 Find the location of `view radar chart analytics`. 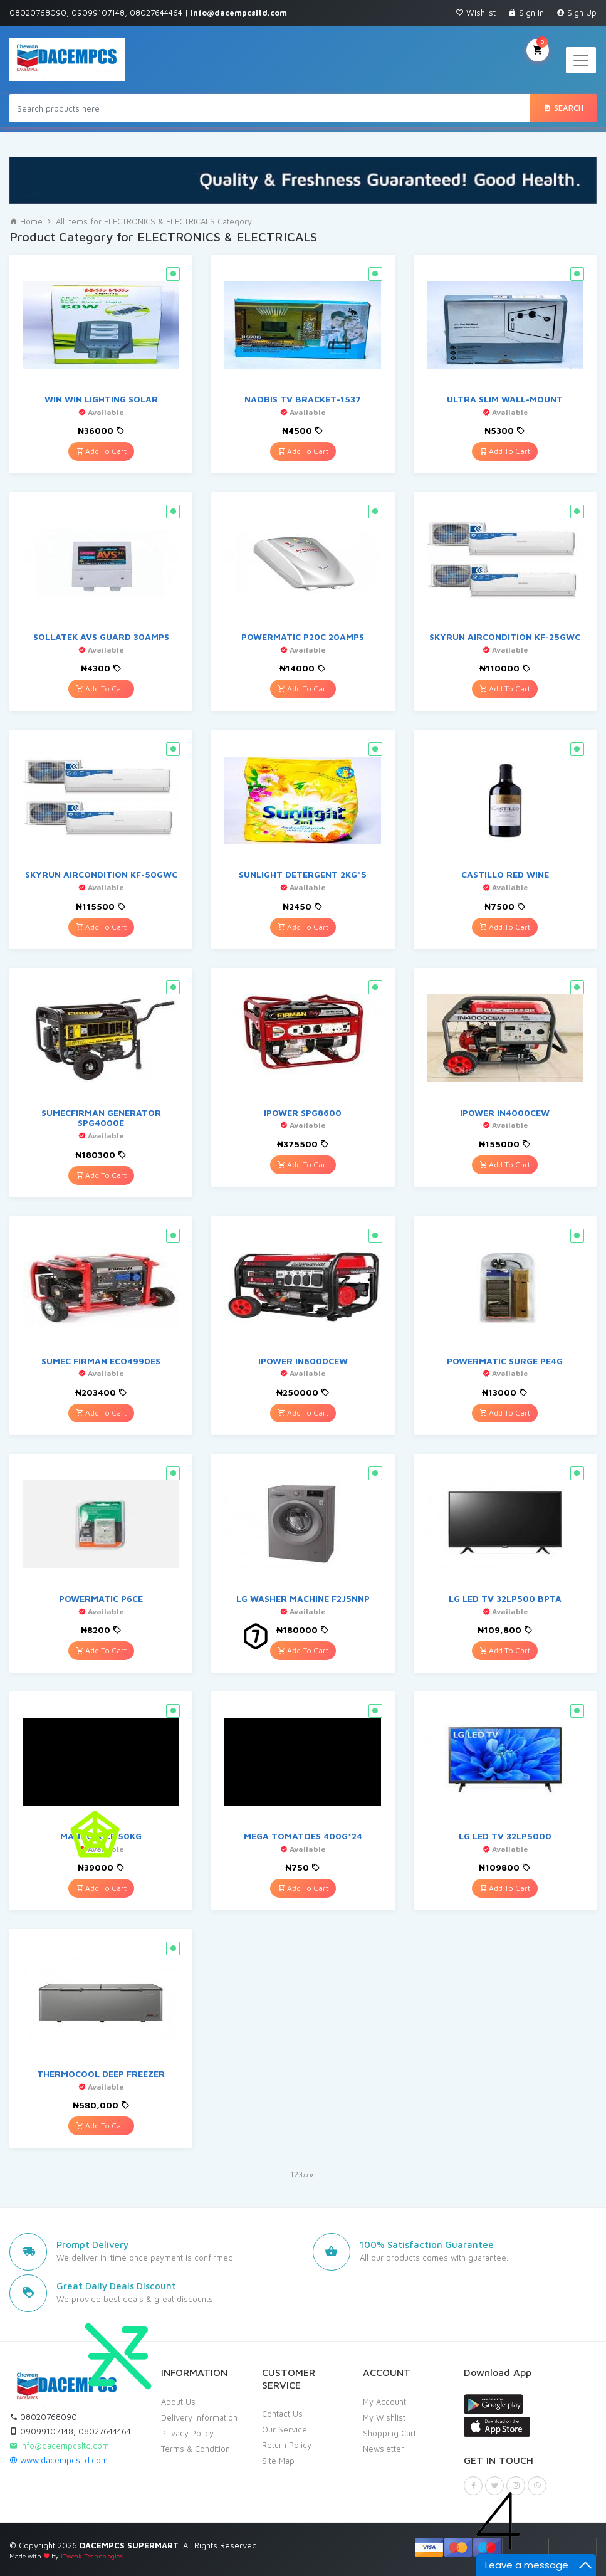

view radar chart analytics is located at coordinates (95, 1834).